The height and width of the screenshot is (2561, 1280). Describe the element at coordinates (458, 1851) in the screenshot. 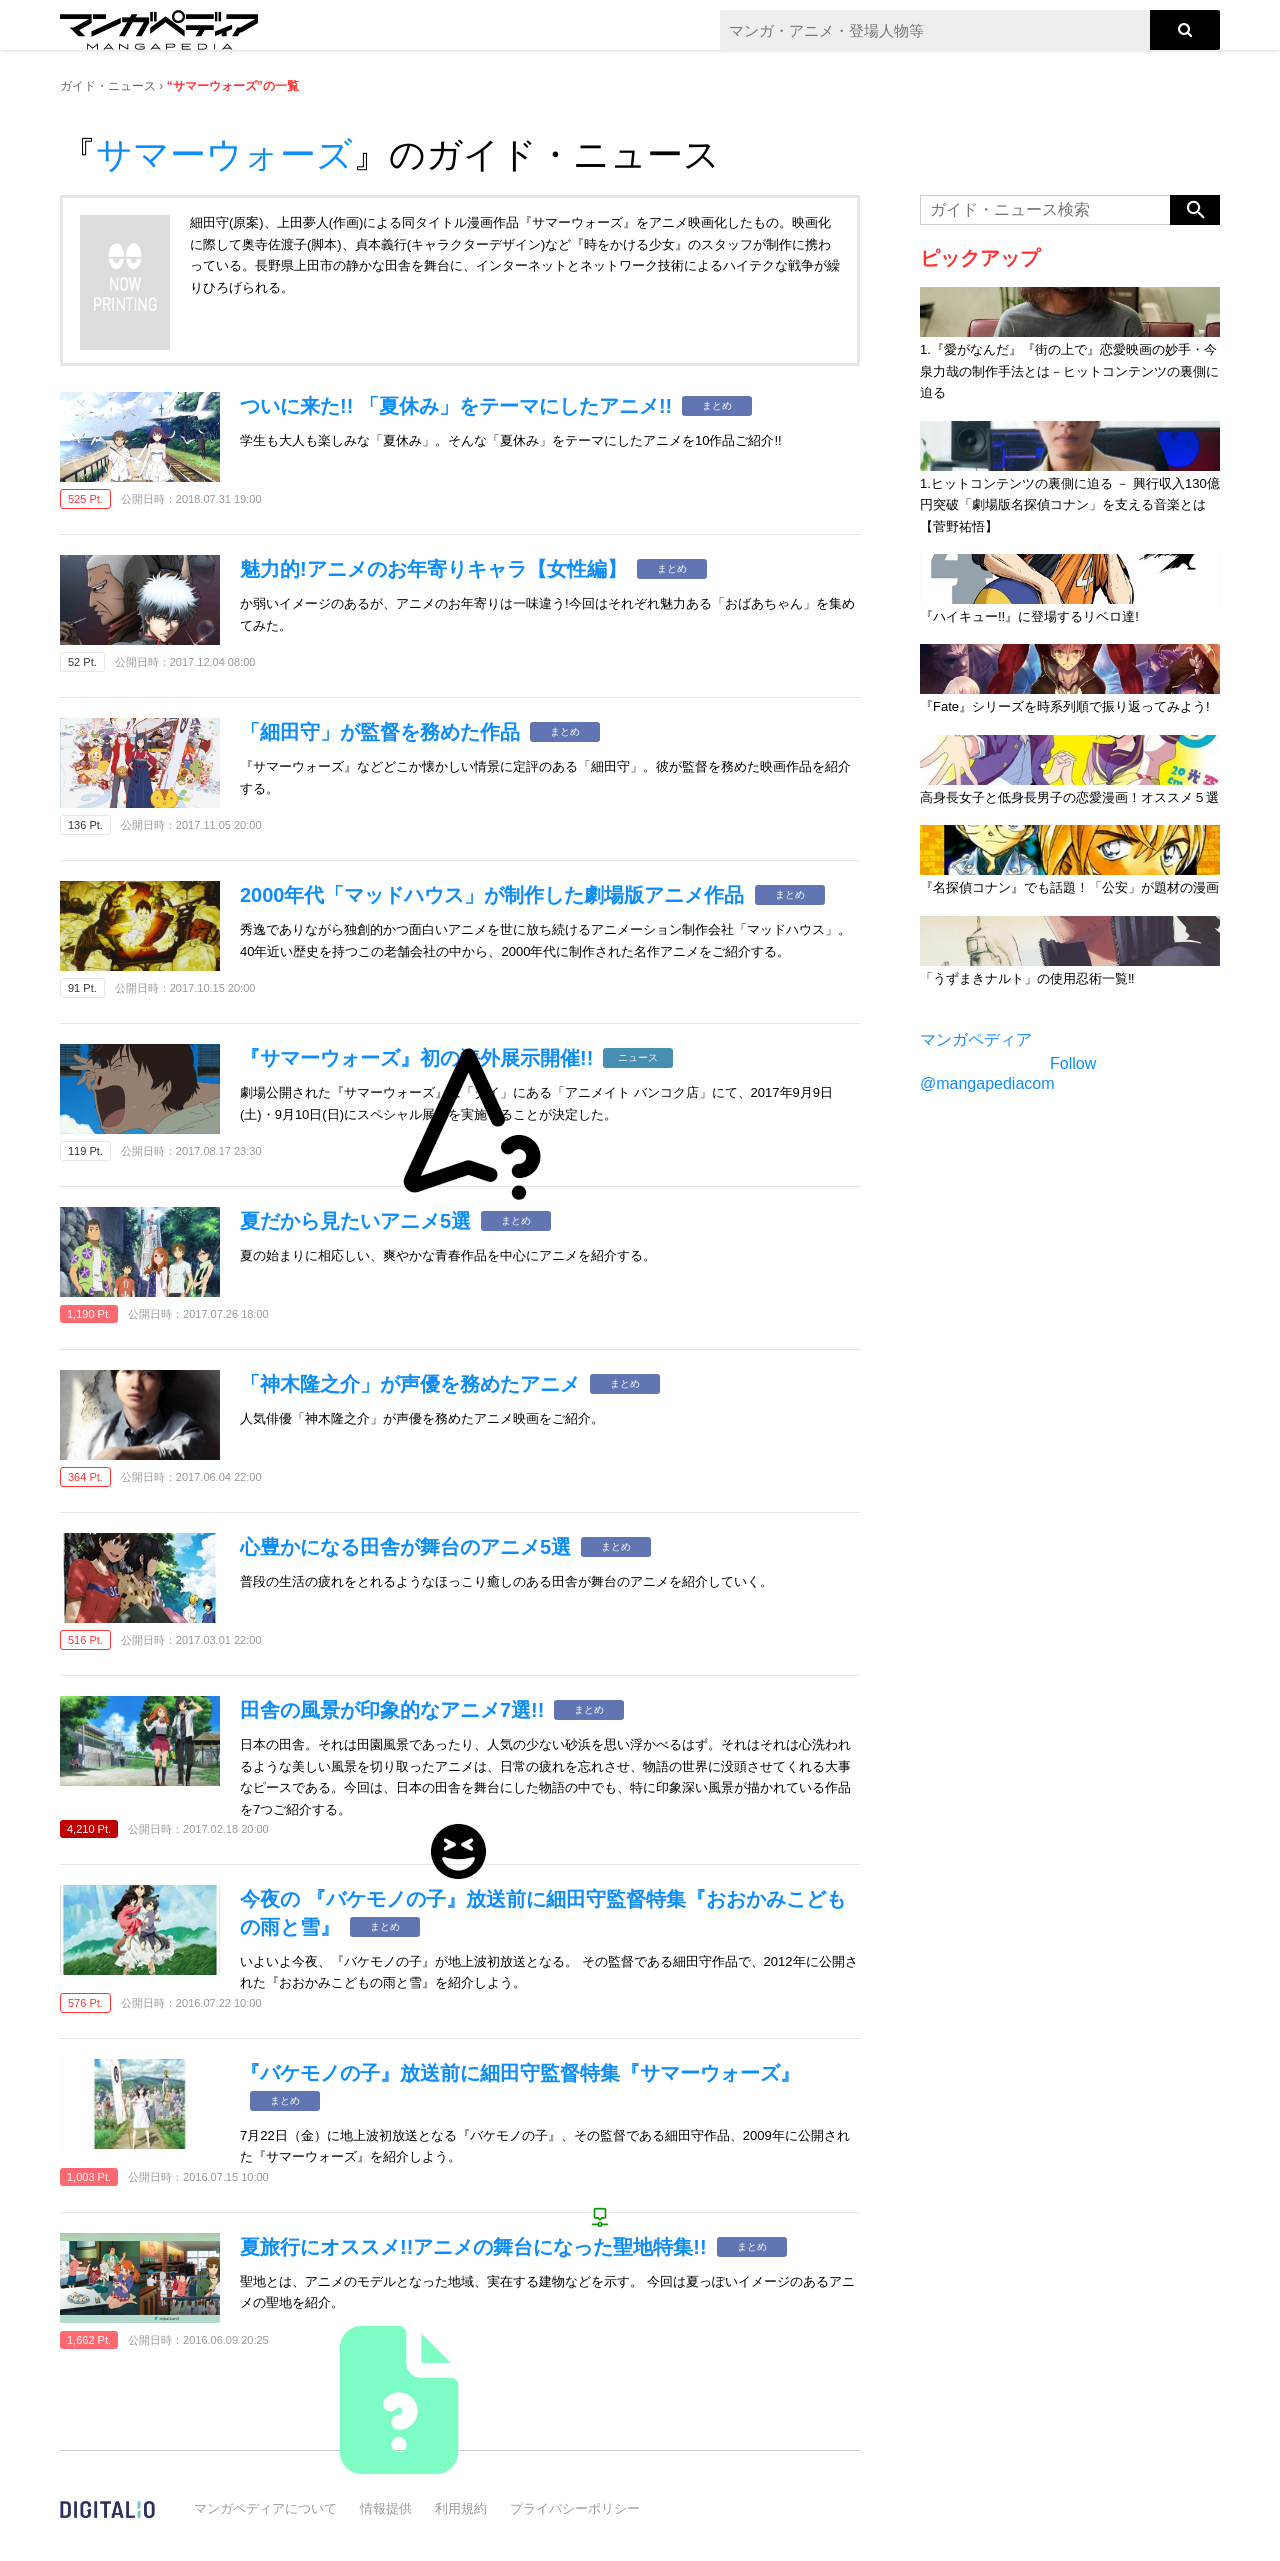

I see `react with a laughing emoji` at that location.